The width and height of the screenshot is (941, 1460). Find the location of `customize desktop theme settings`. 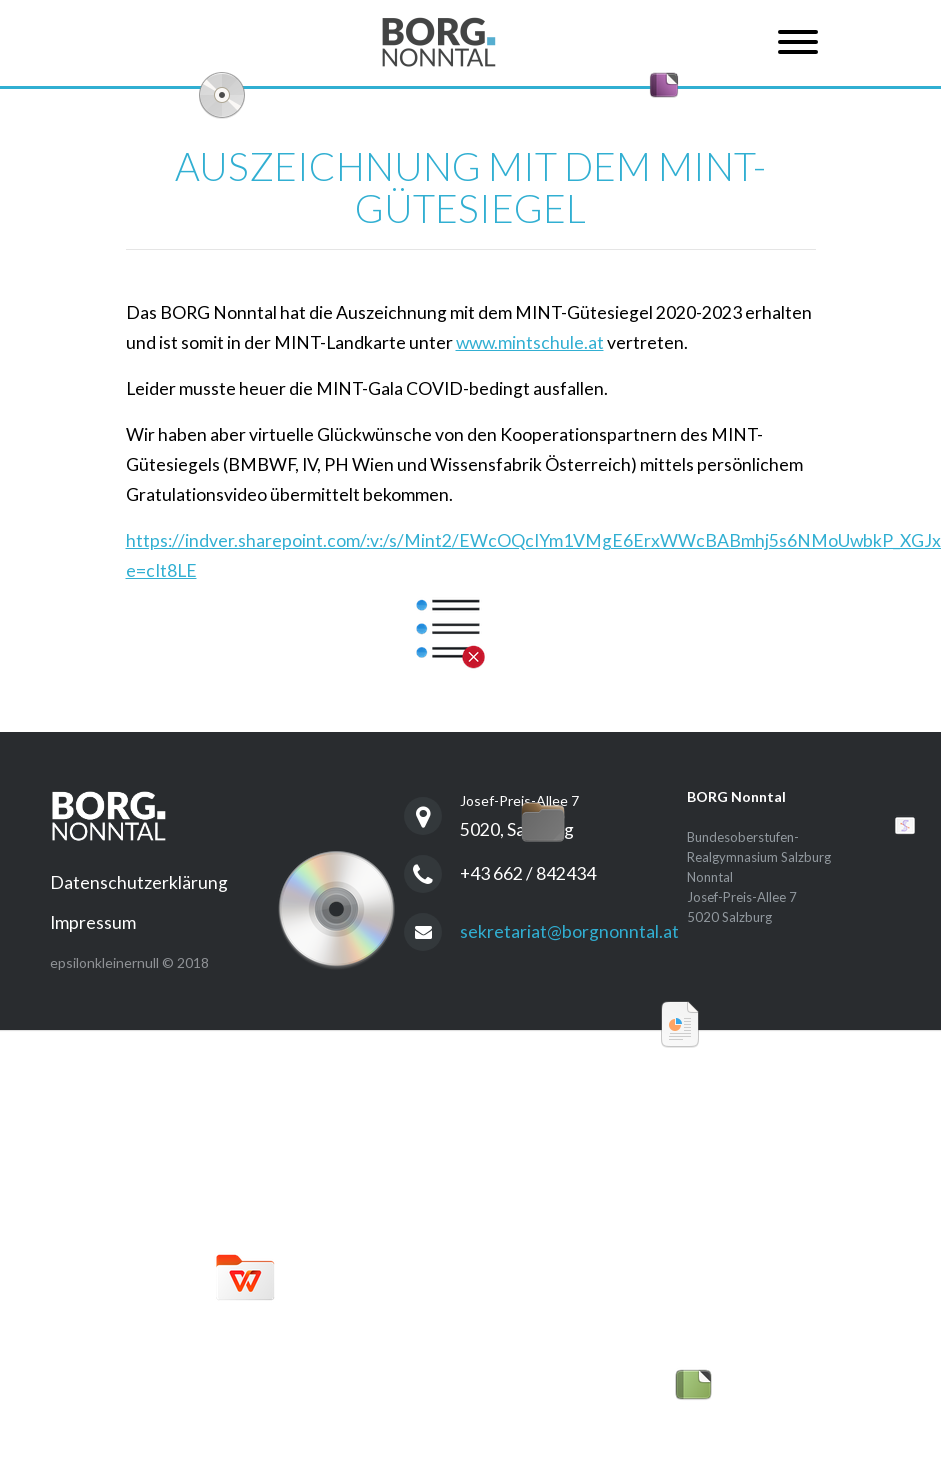

customize desktop theme settings is located at coordinates (693, 1384).